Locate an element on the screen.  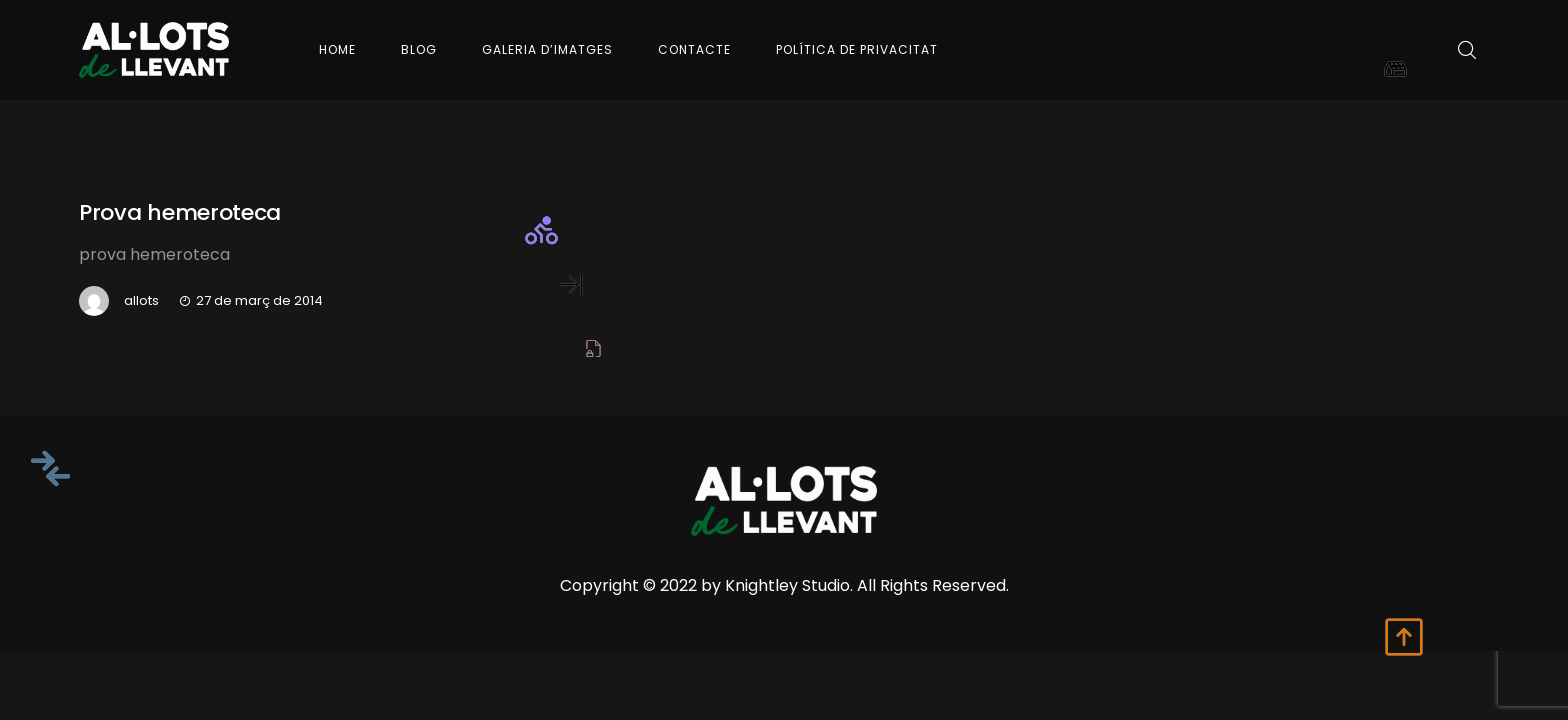
access bike rental or cycling options is located at coordinates (541, 231).